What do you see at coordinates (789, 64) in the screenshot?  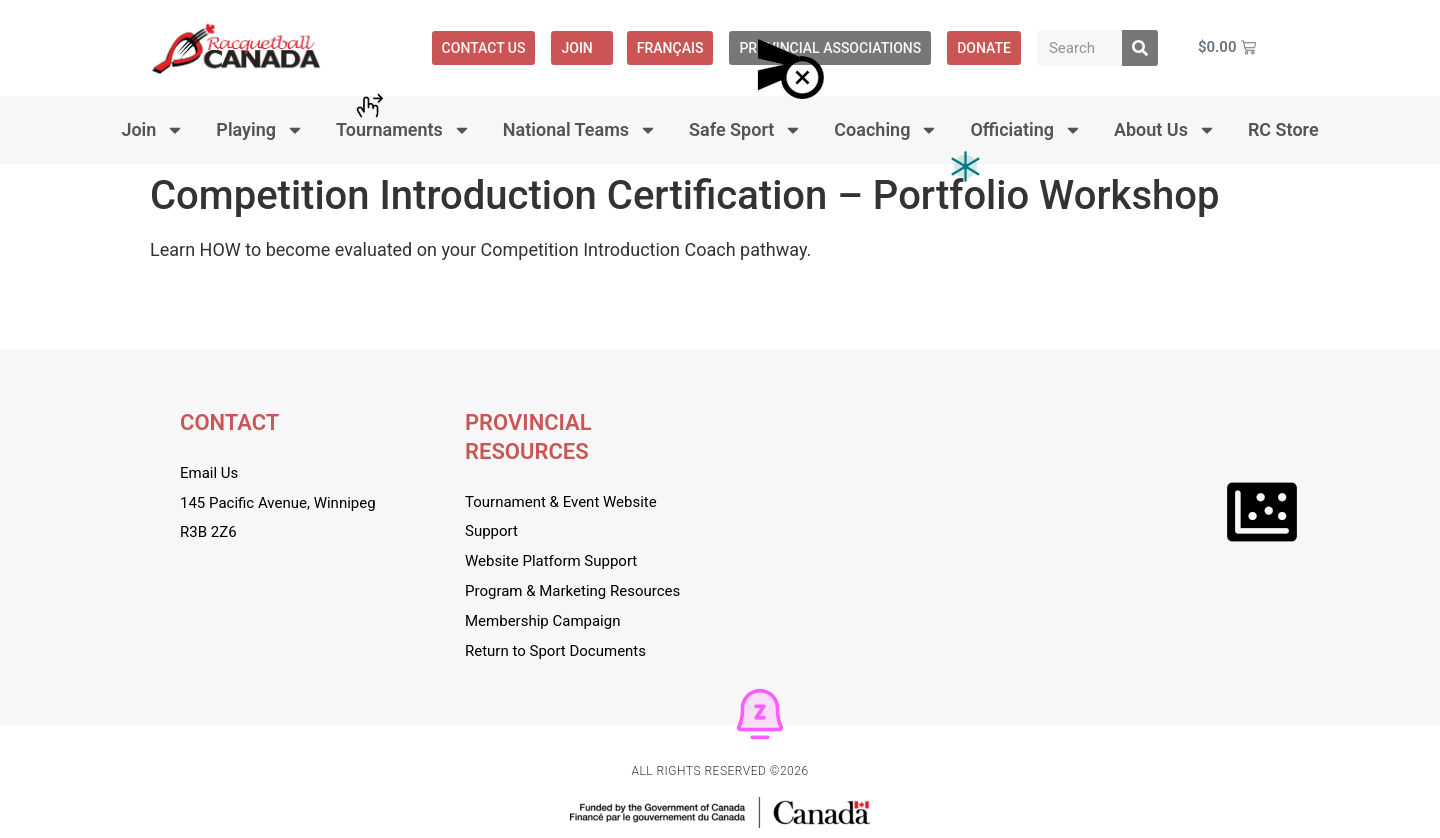 I see `cancel a scheduled message` at bounding box center [789, 64].